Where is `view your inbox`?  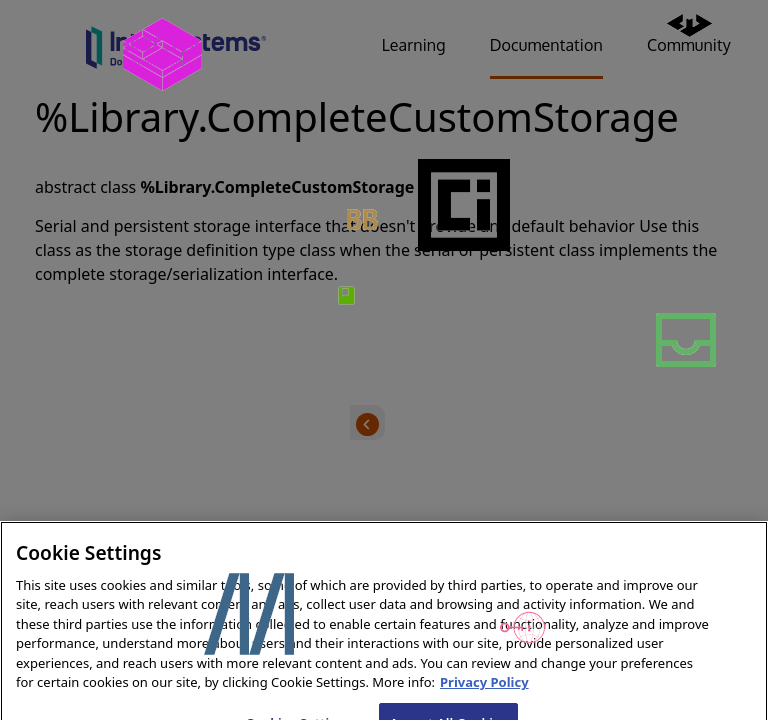
view your inbox is located at coordinates (686, 340).